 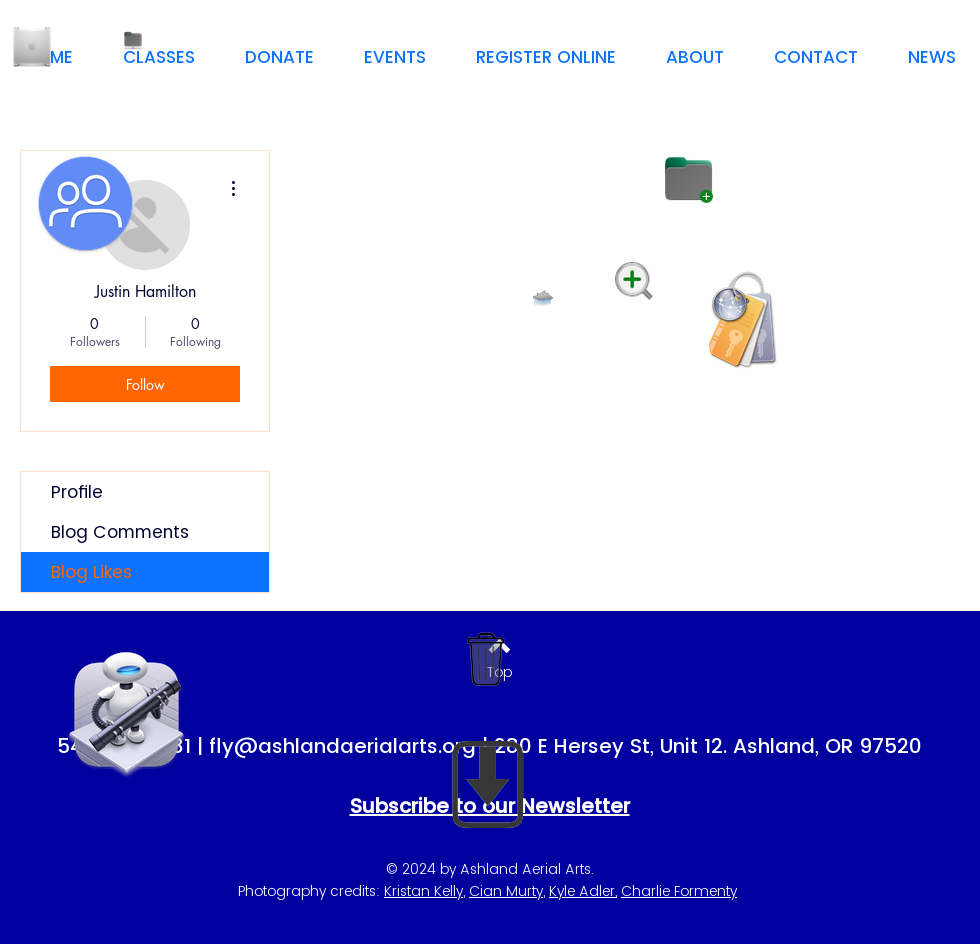 I want to click on indicates rainy weather conditions, so click(x=543, y=297).